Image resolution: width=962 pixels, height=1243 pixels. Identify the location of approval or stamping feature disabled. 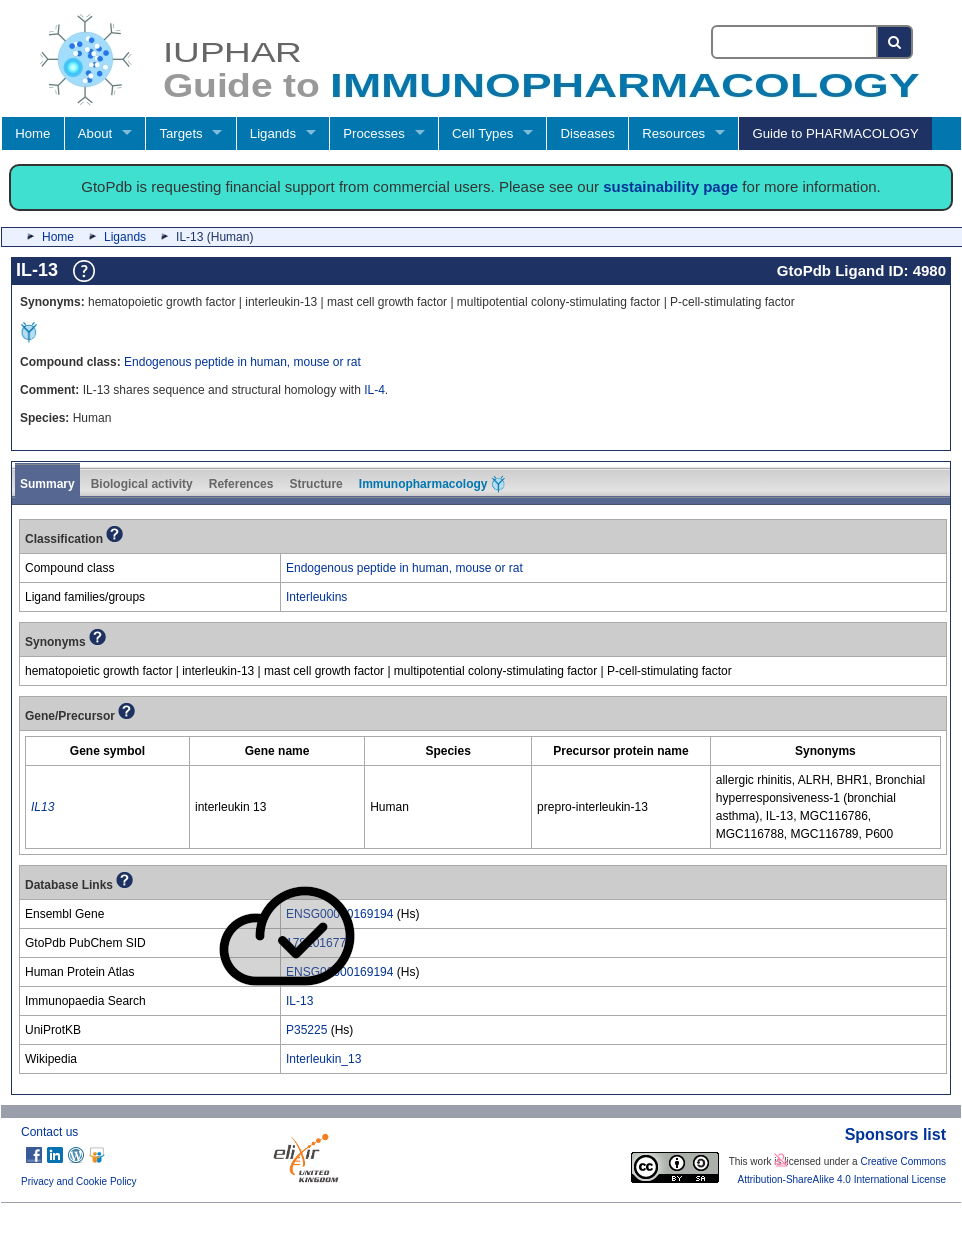
(781, 1160).